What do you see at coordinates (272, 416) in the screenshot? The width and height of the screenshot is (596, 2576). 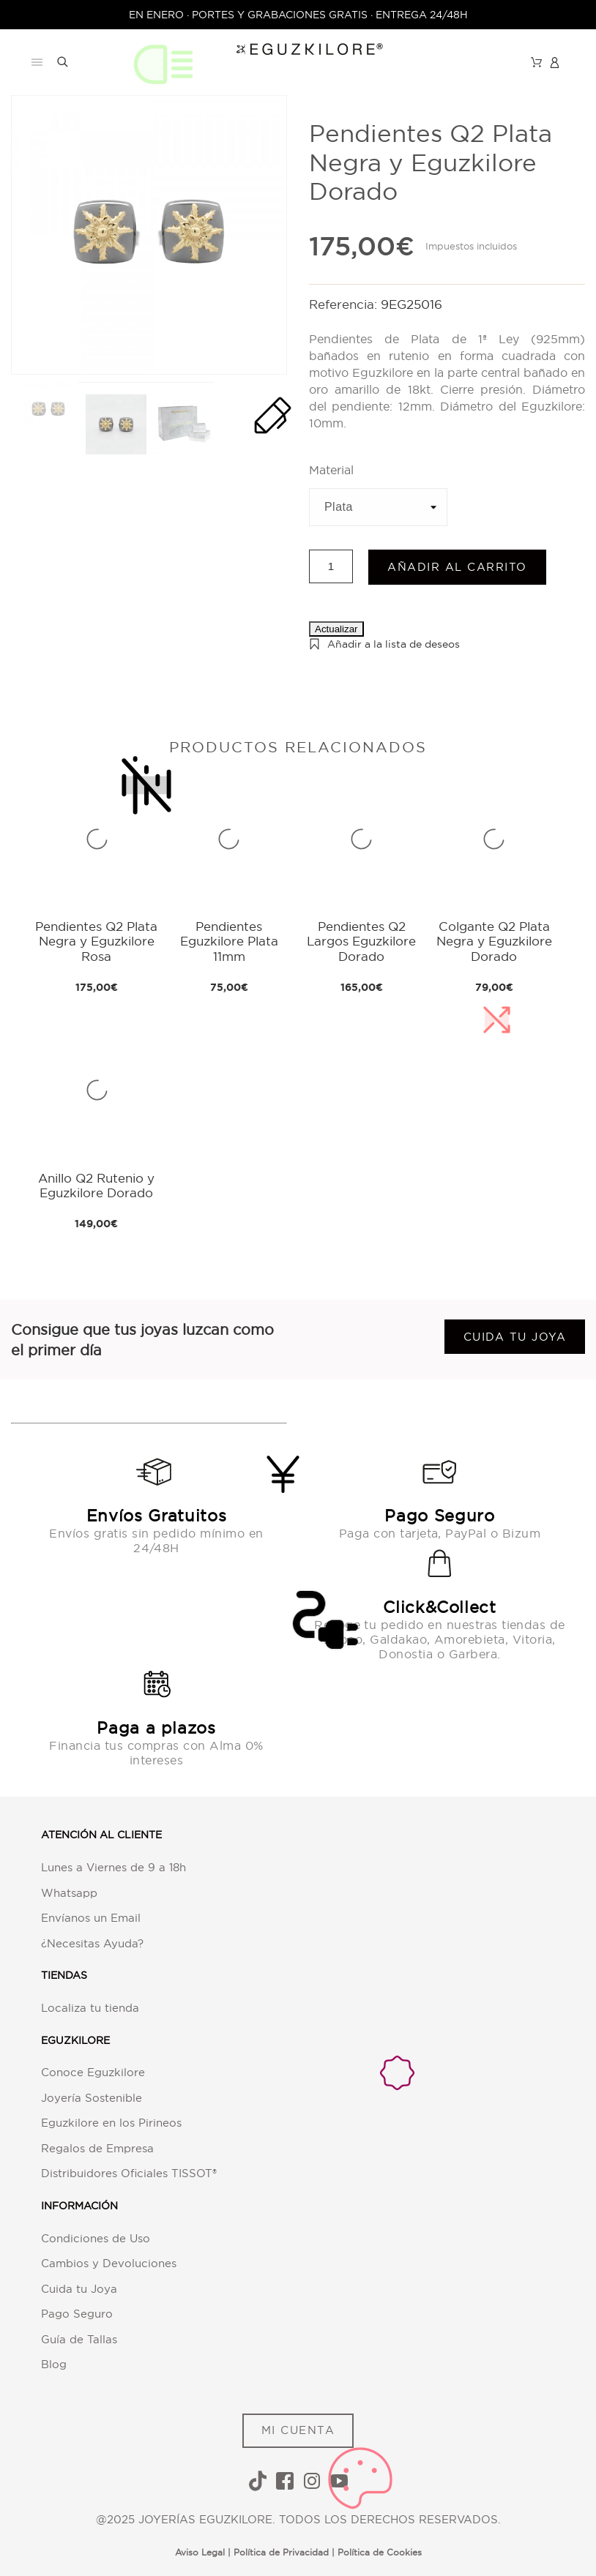 I see `edit or modify content` at bounding box center [272, 416].